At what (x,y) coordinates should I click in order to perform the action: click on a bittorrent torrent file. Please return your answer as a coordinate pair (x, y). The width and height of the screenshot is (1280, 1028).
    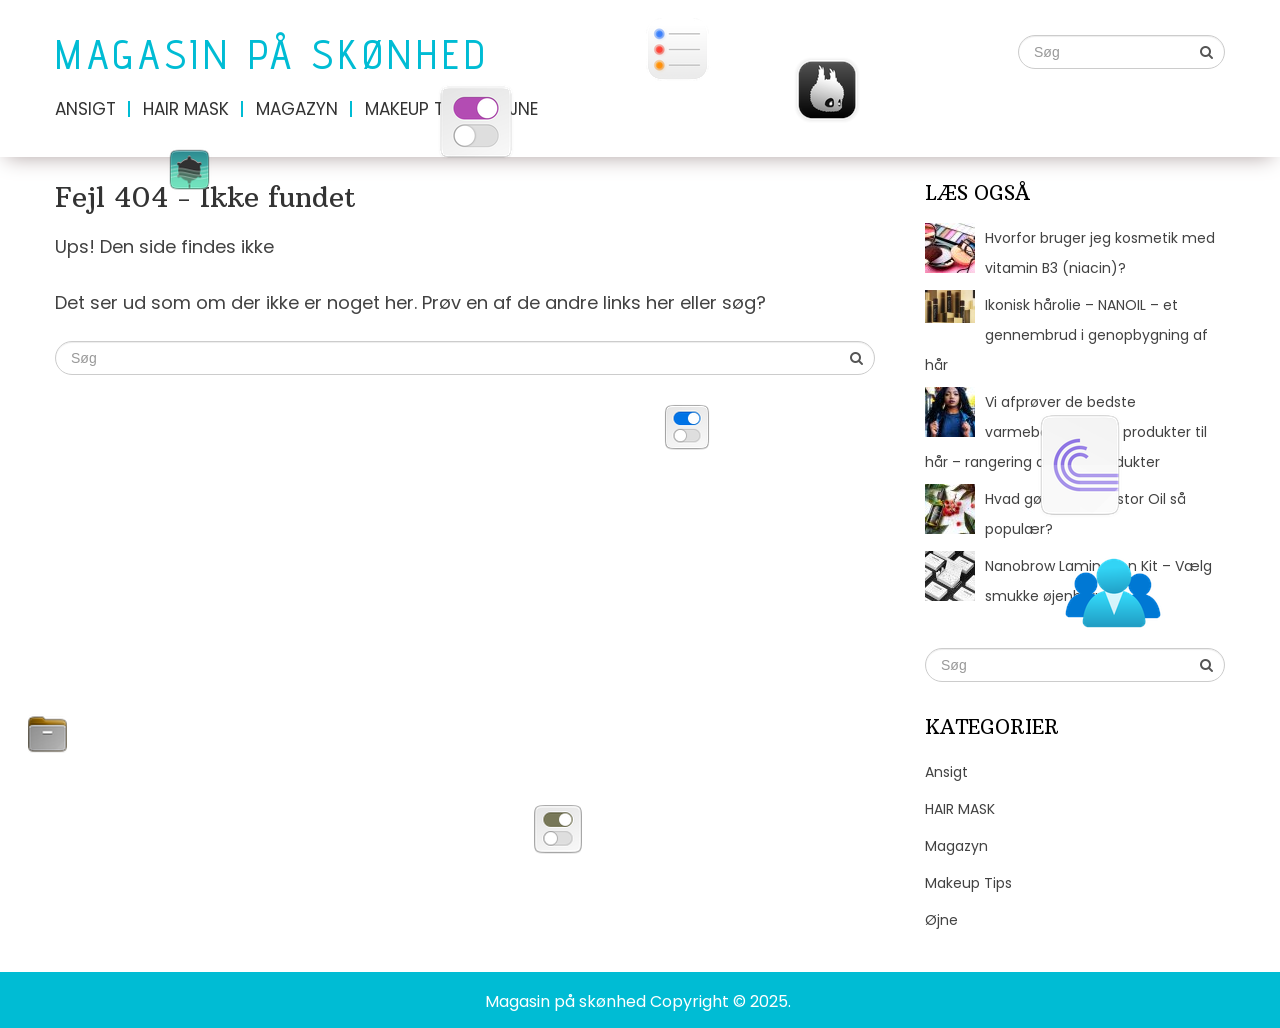
    Looking at the image, I should click on (1080, 465).